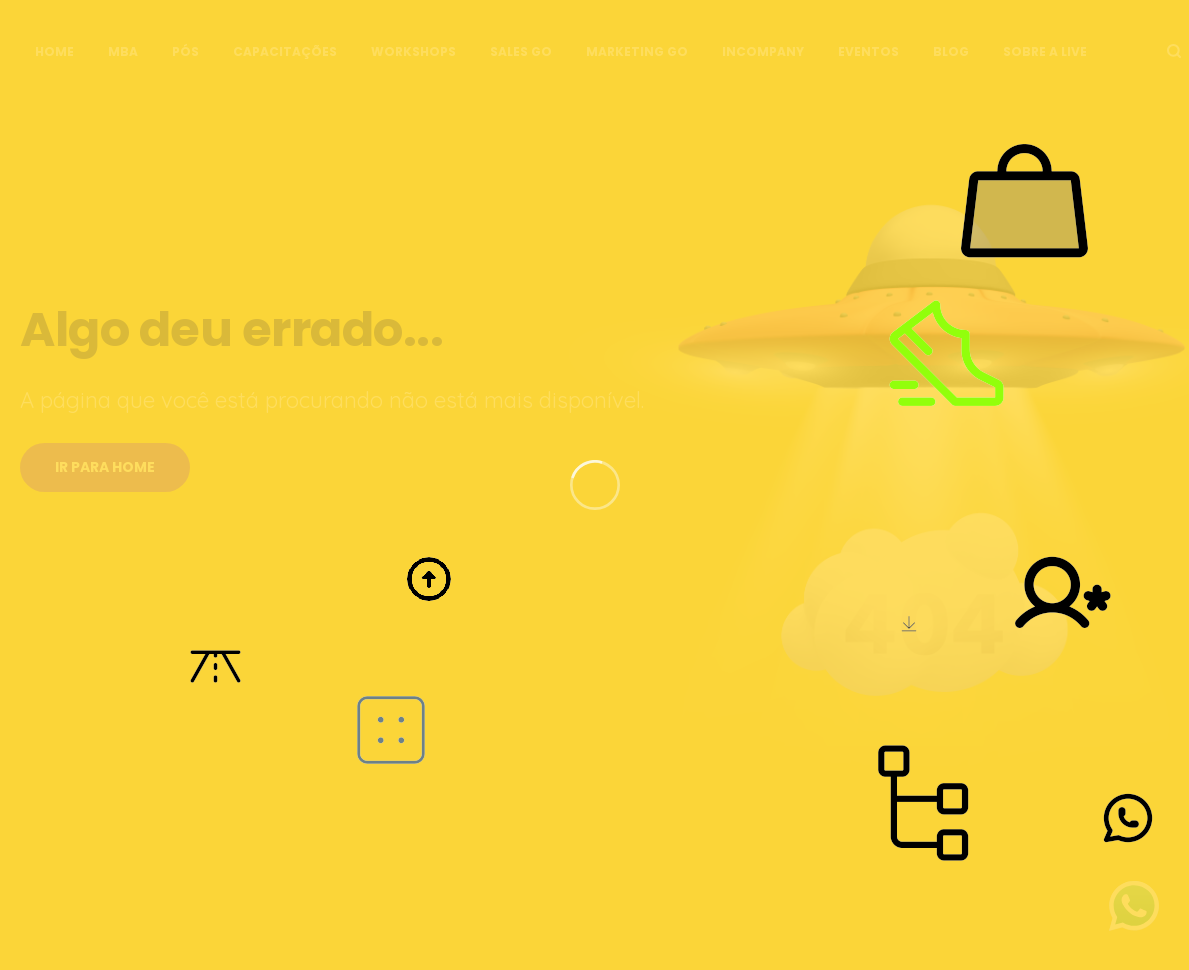 This screenshot has width=1189, height=970. Describe the element at coordinates (944, 359) in the screenshot. I see `start a running or fitness activity` at that location.